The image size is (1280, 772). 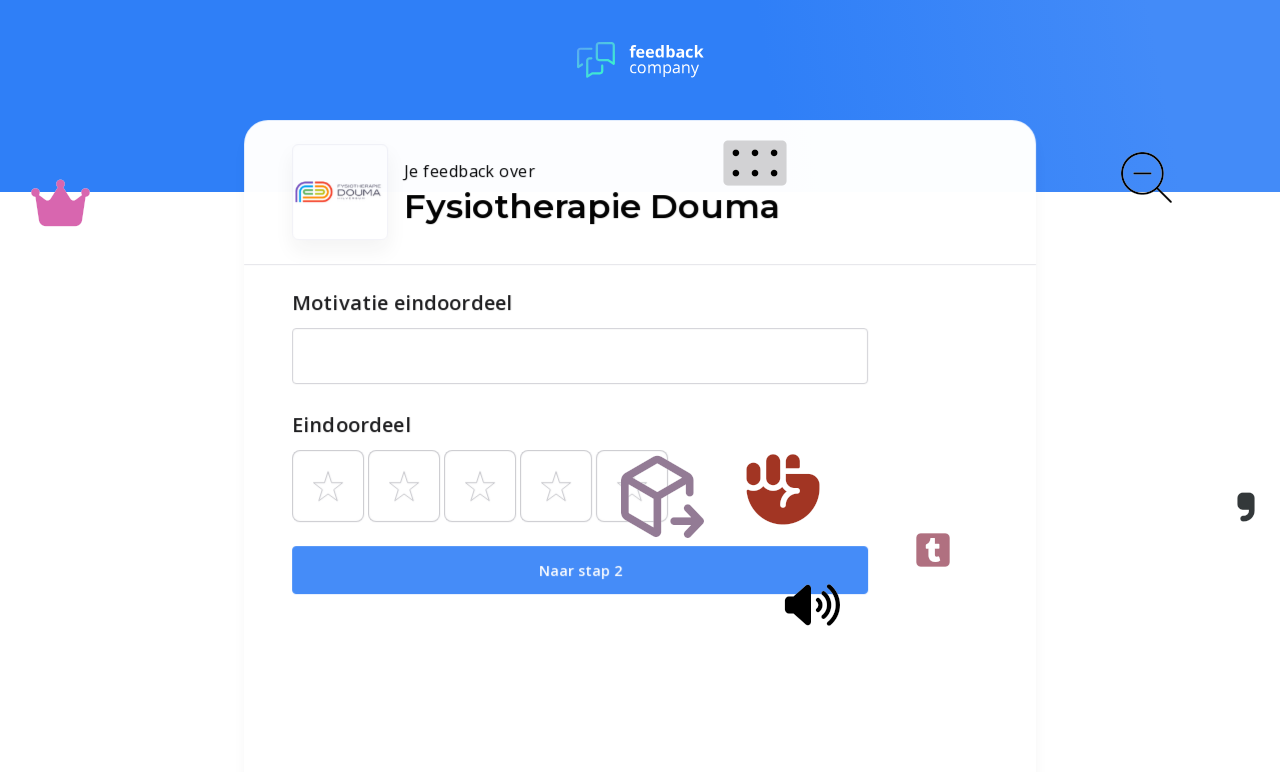 What do you see at coordinates (933, 550) in the screenshot?
I see `open tumblr app` at bounding box center [933, 550].